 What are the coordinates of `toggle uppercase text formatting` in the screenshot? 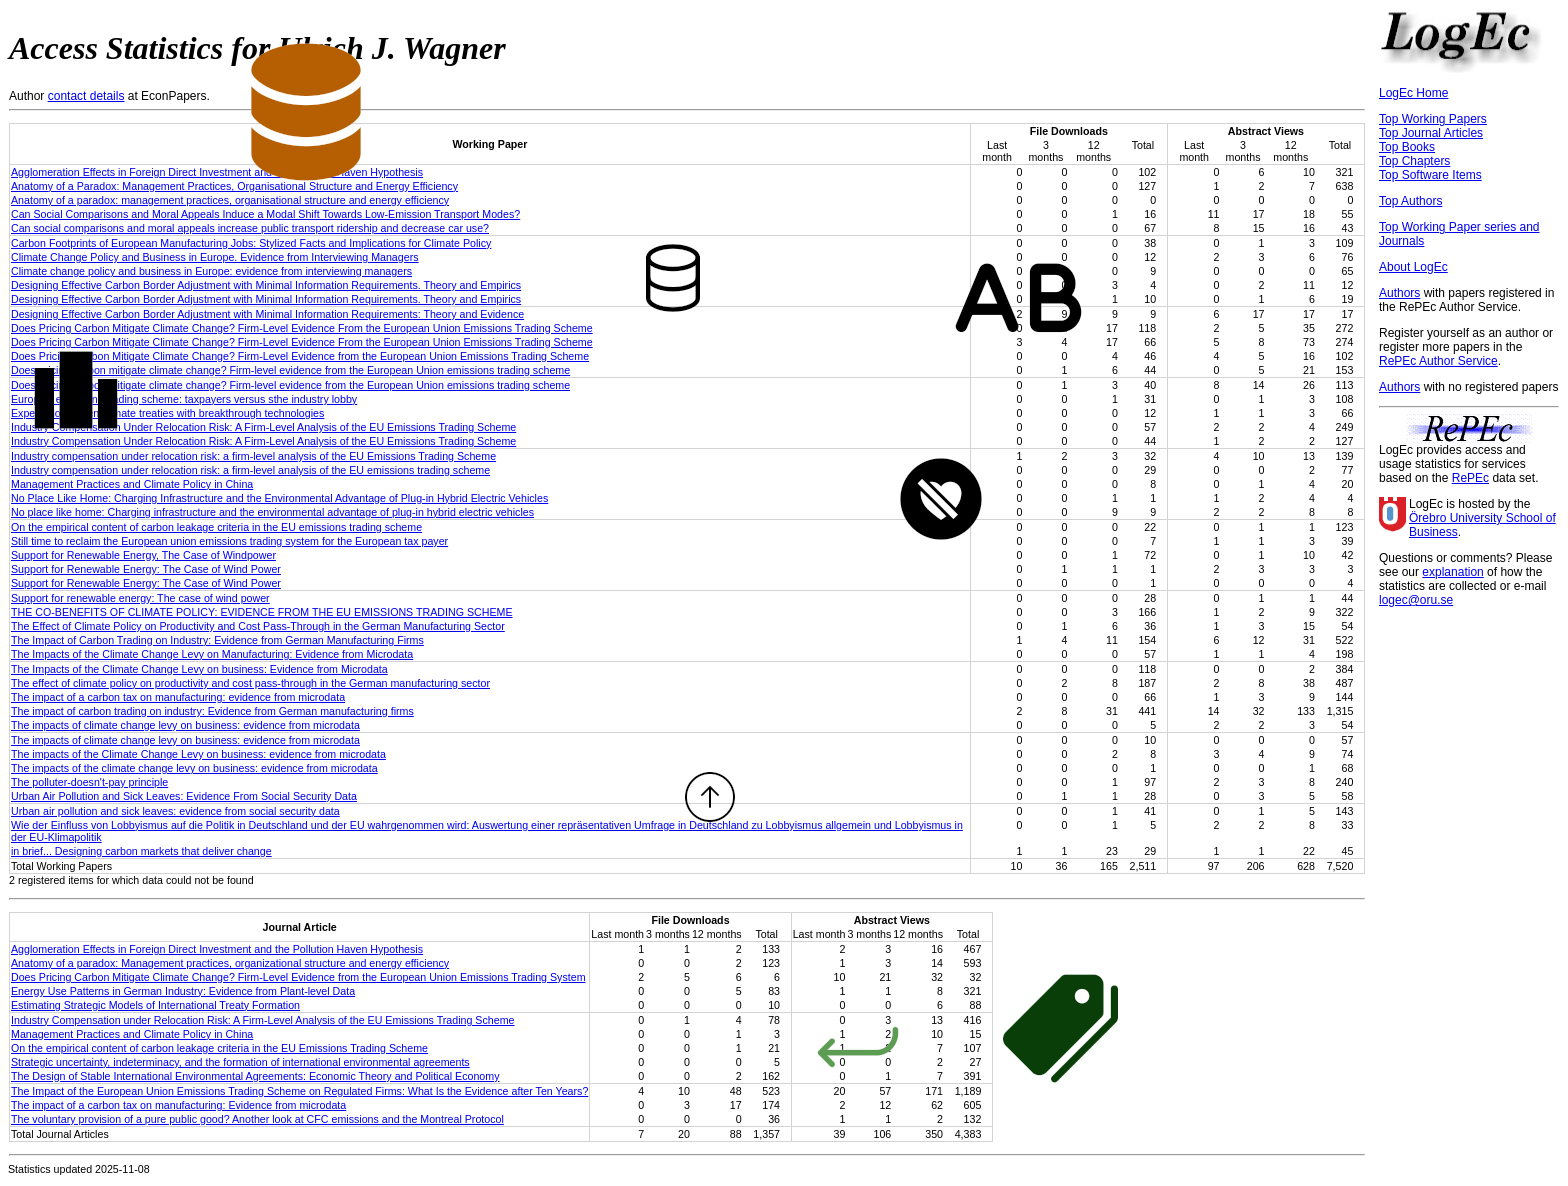 It's located at (1018, 303).